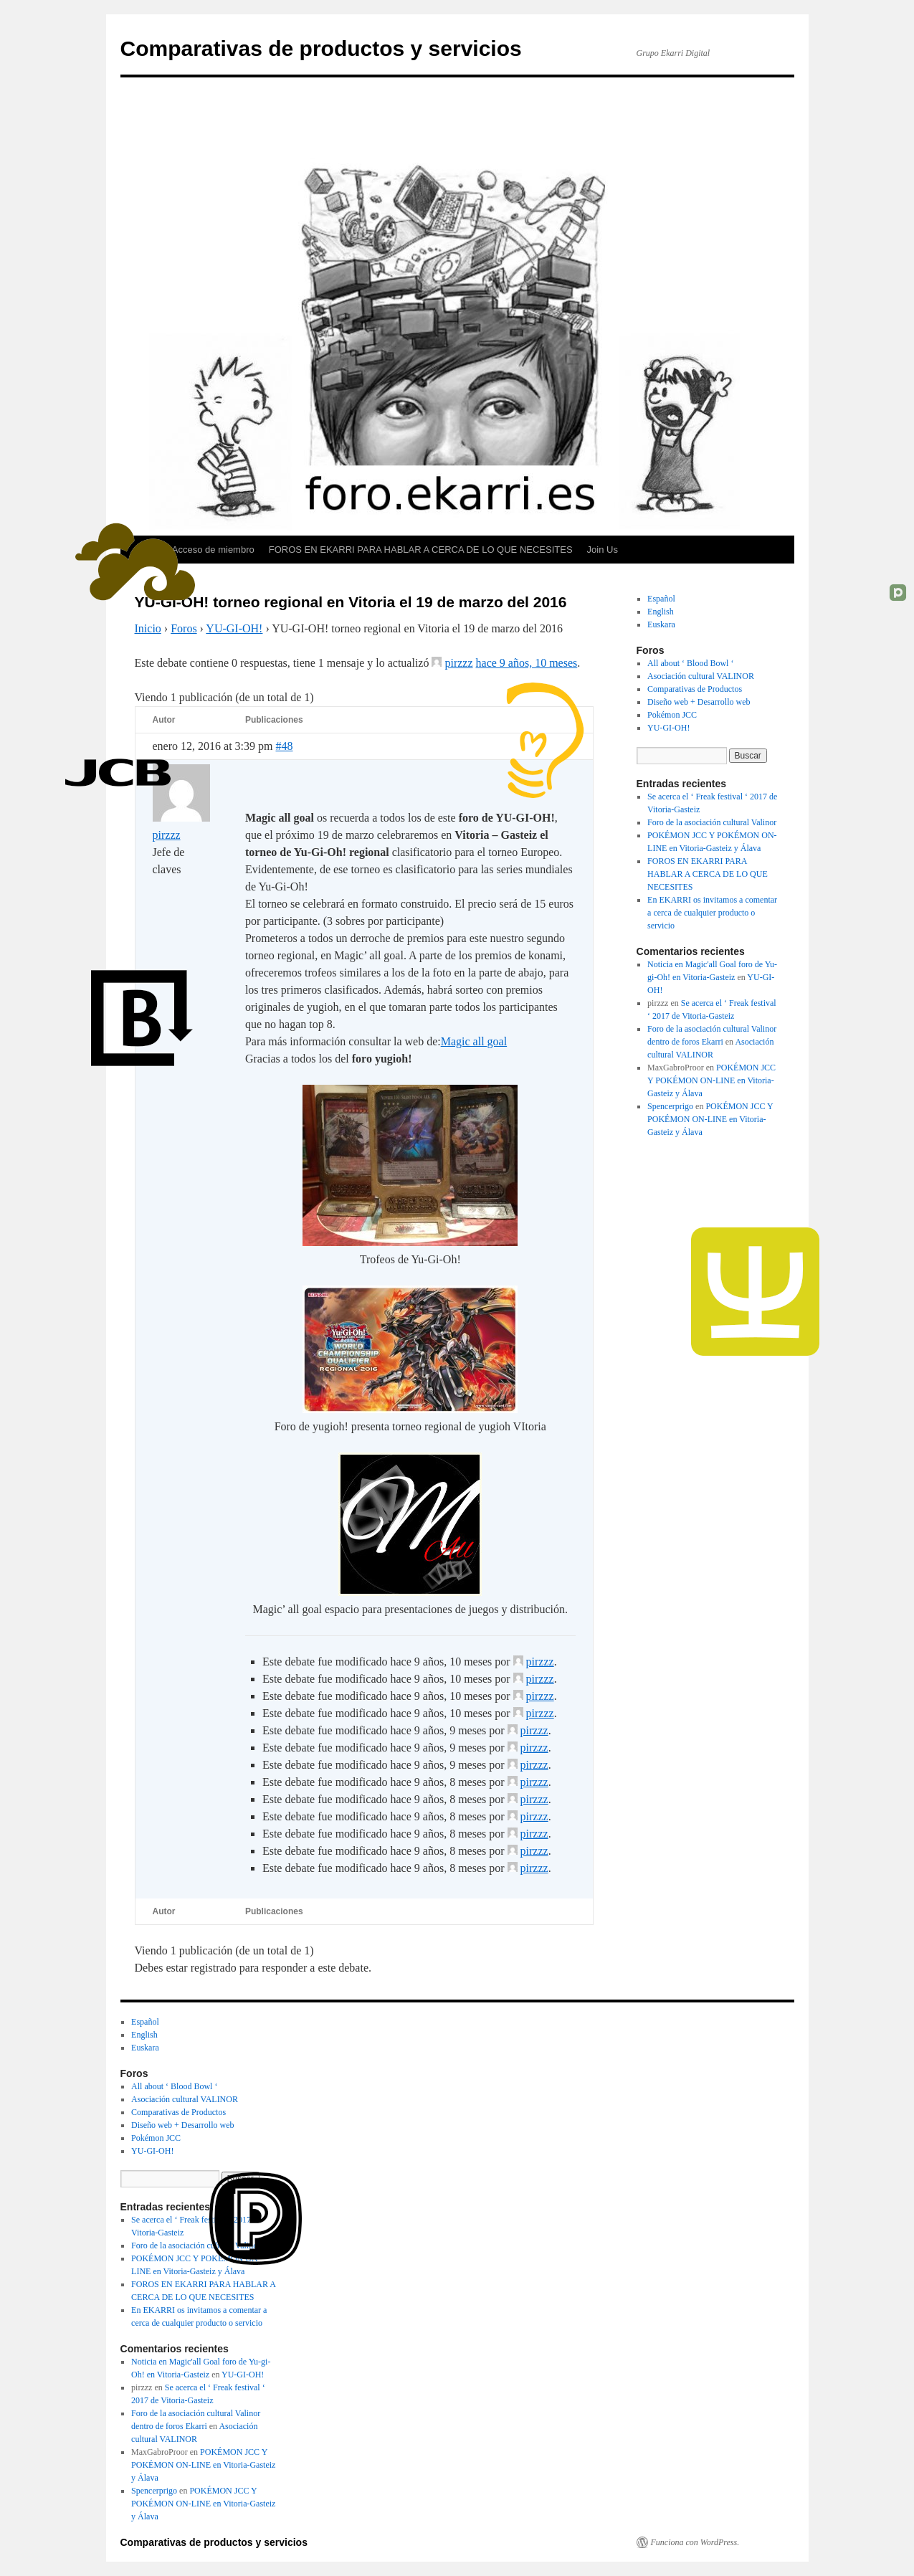  Describe the element at coordinates (118, 772) in the screenshot. I see `pay with JCB credit card` at that location.